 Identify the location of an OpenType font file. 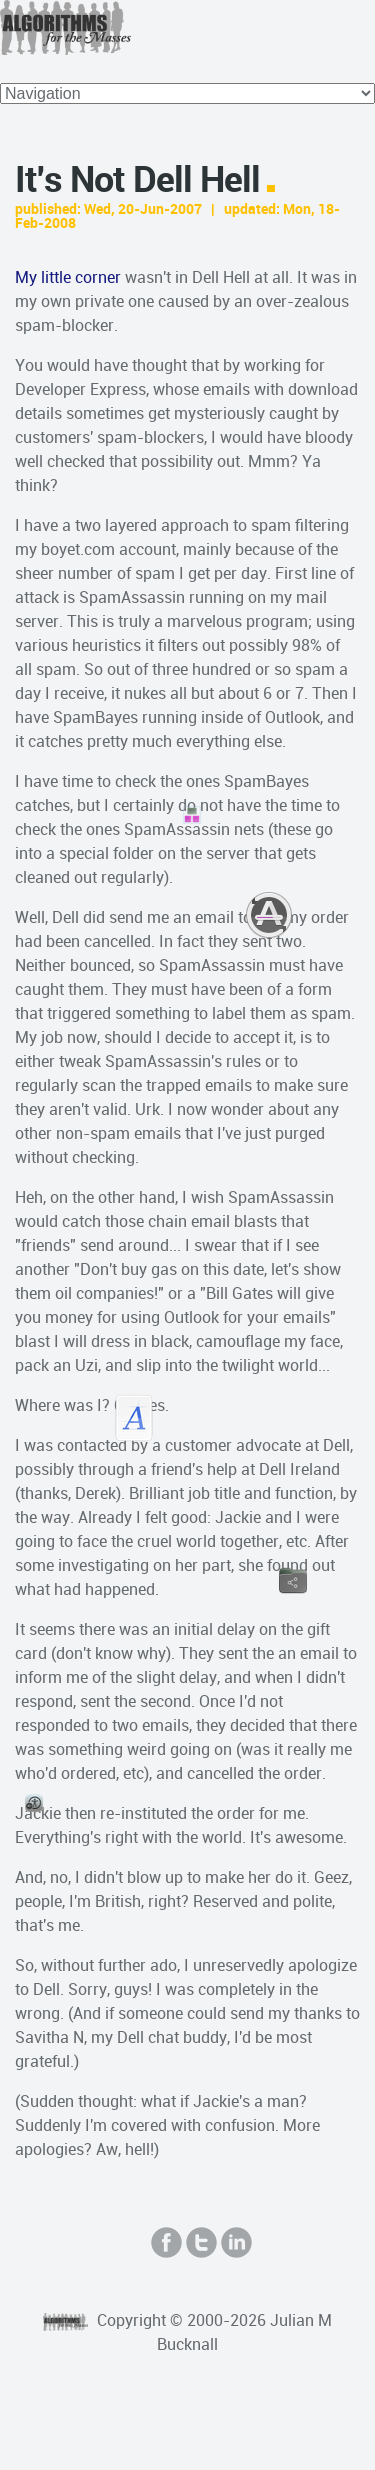
(134, 1418).